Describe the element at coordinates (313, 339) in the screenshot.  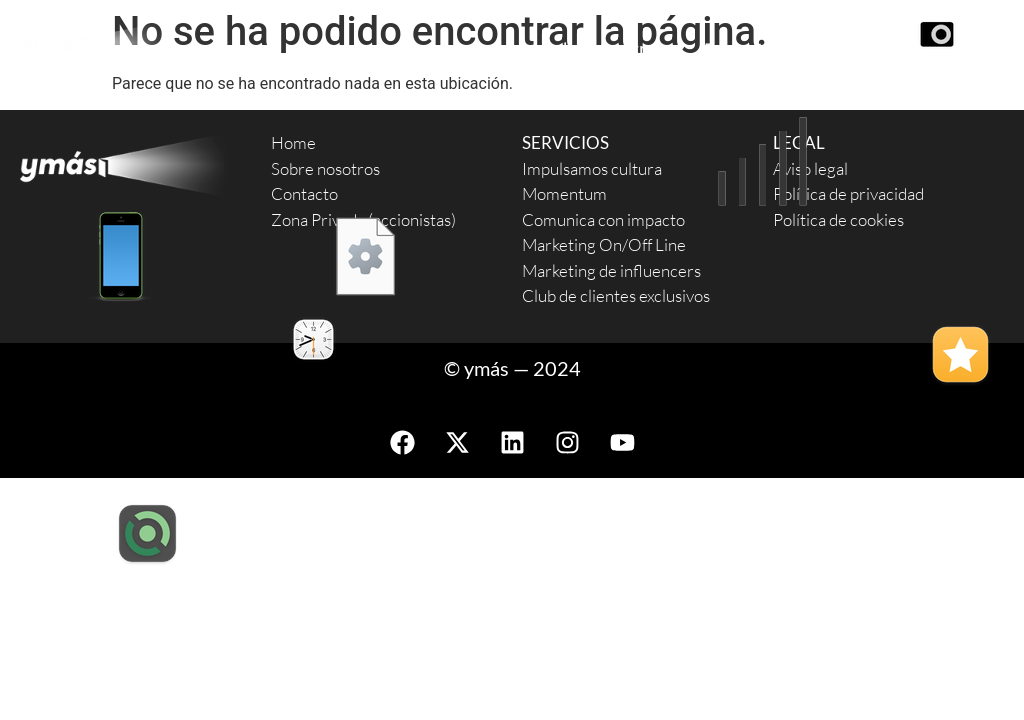
I see `open date and time settings` at that location.